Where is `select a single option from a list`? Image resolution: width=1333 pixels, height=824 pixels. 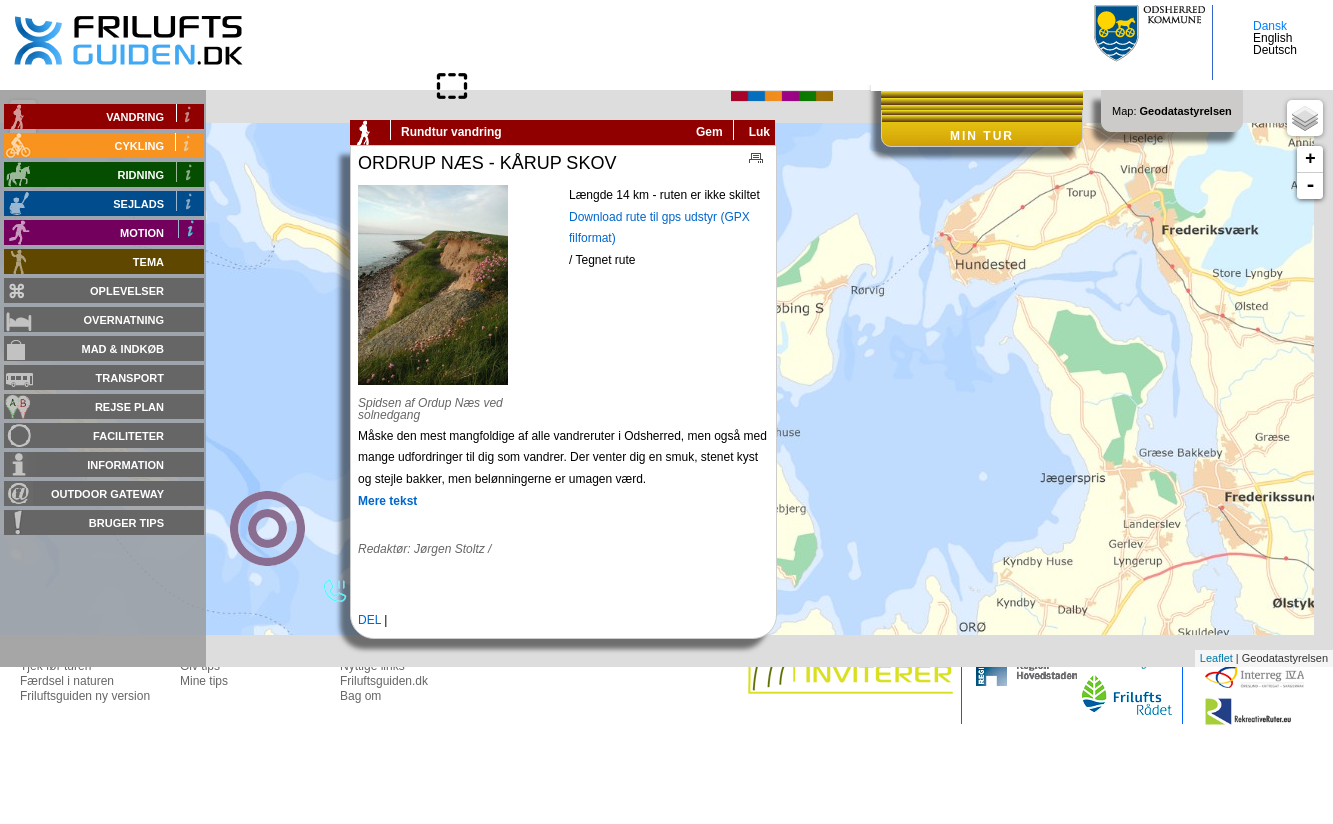
select a single option from a list is located at coordinates (267, 528).